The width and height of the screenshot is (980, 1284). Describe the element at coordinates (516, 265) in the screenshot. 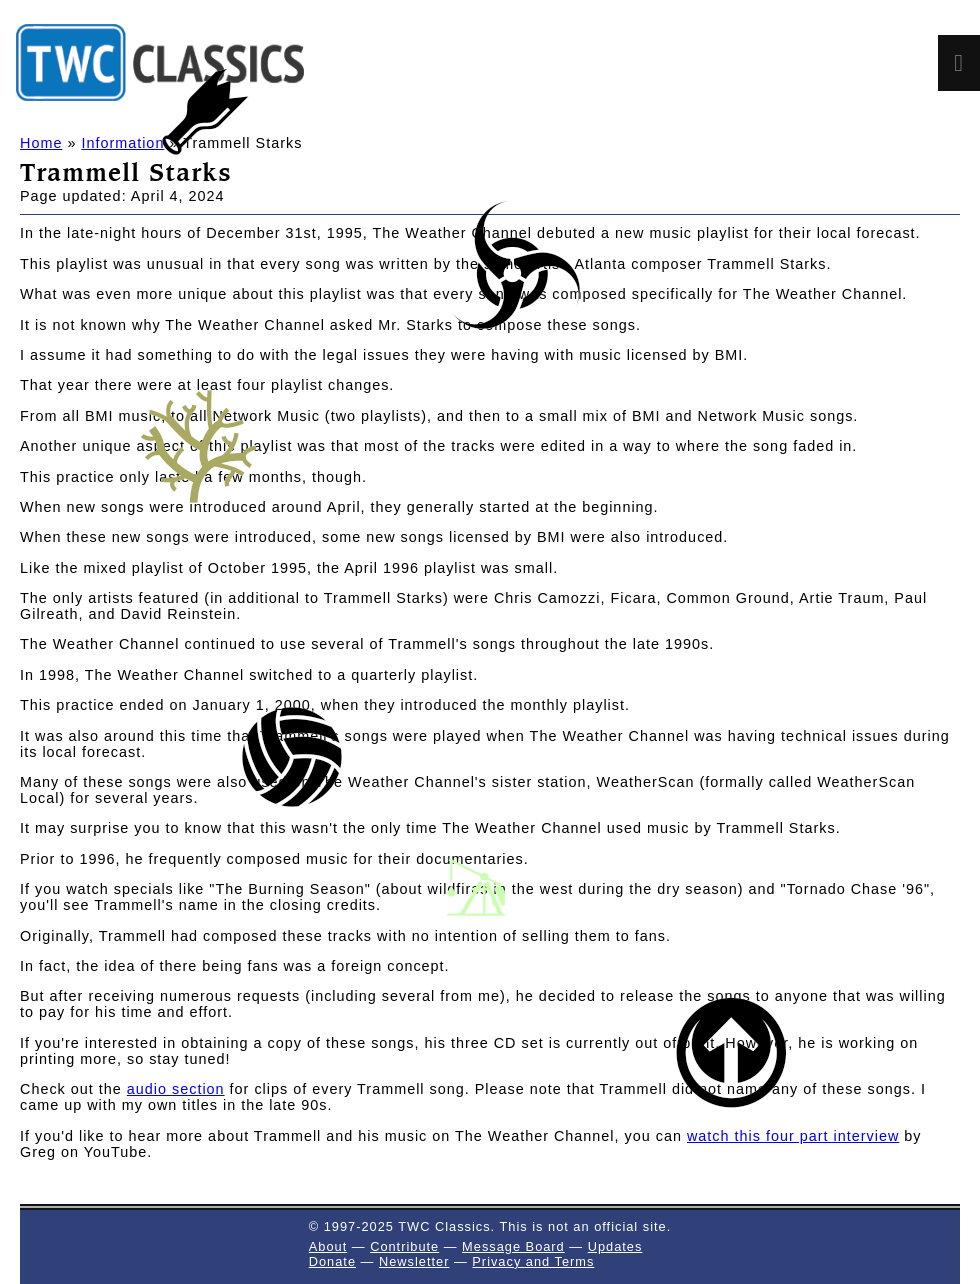

I see `activate health regeneration ability` at that location.